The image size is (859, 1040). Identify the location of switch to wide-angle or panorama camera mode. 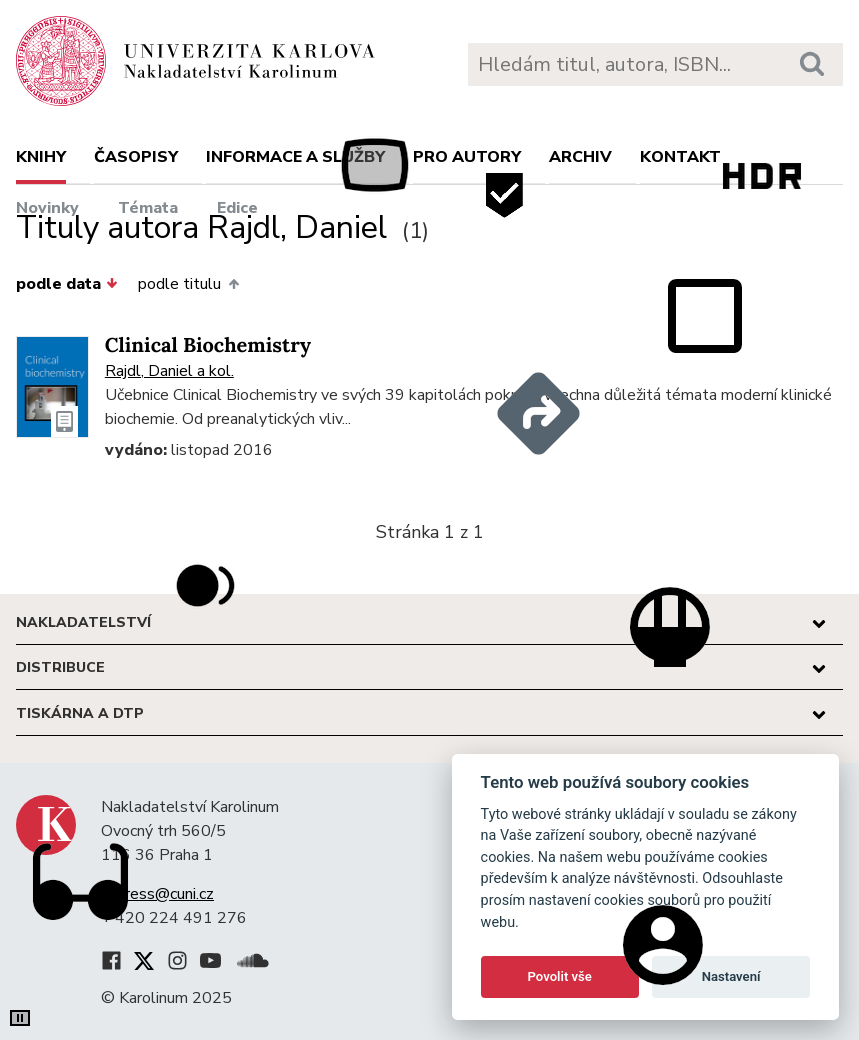
(375, 165).